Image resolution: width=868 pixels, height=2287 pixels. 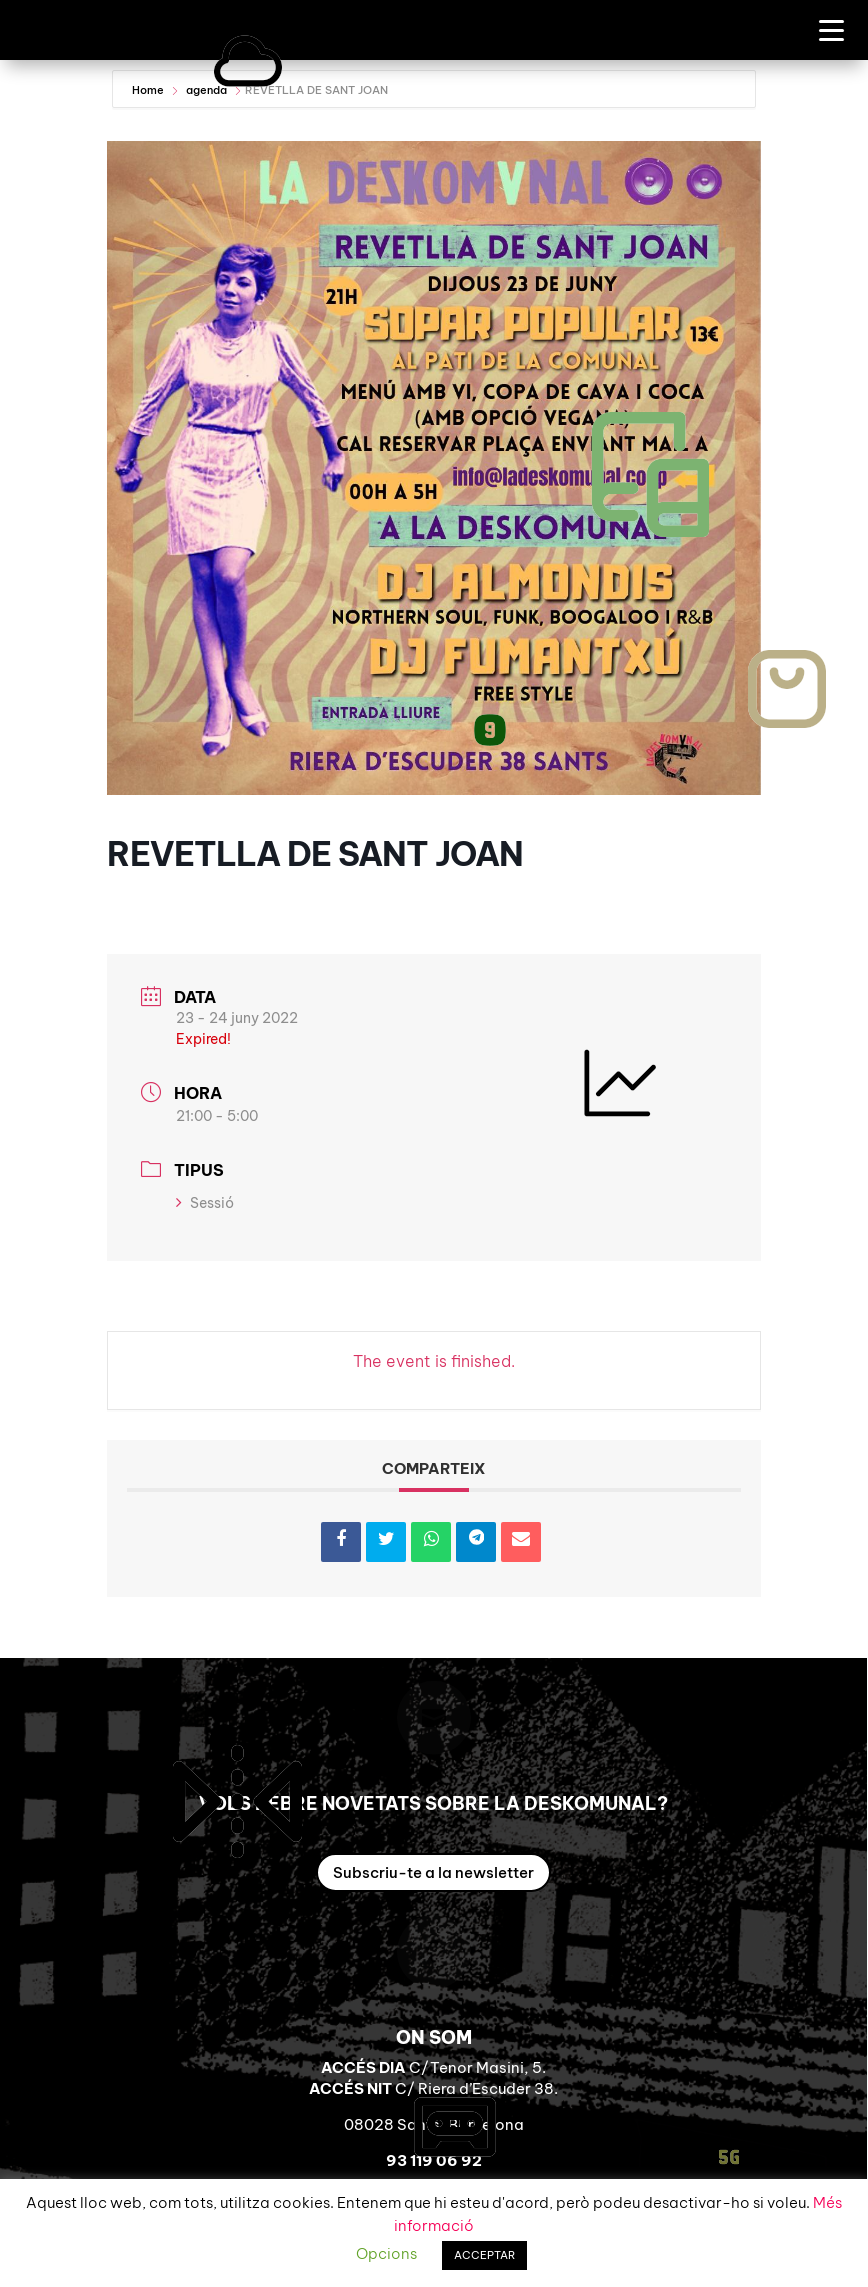 I want to click on clone a repository, so click(x=646, y=474).